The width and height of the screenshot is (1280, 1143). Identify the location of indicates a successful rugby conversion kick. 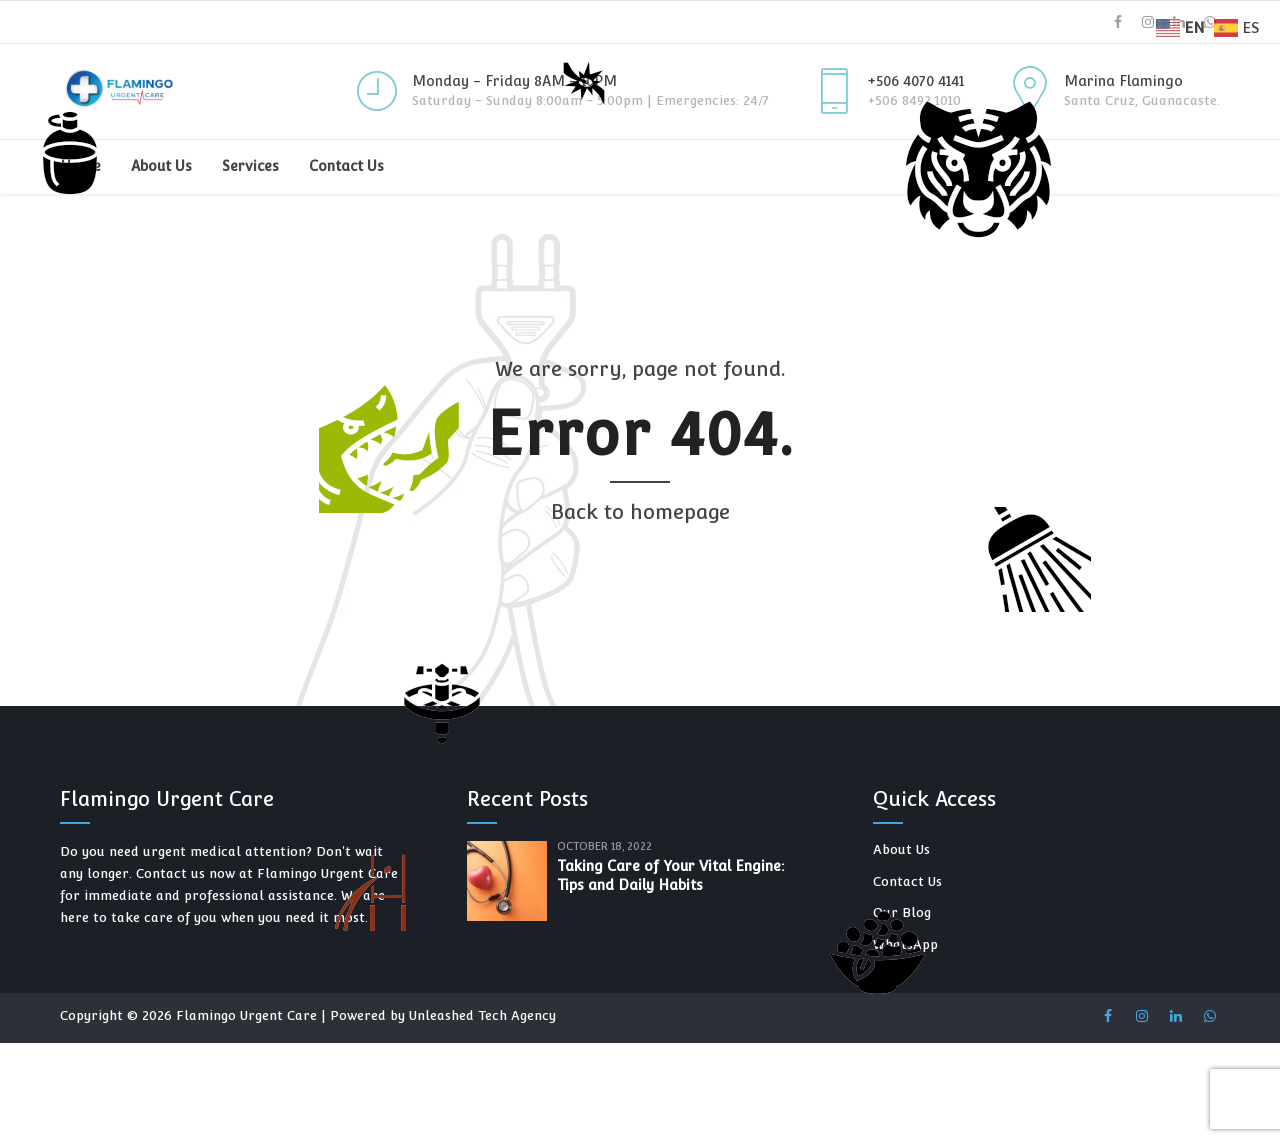
(372, 893).